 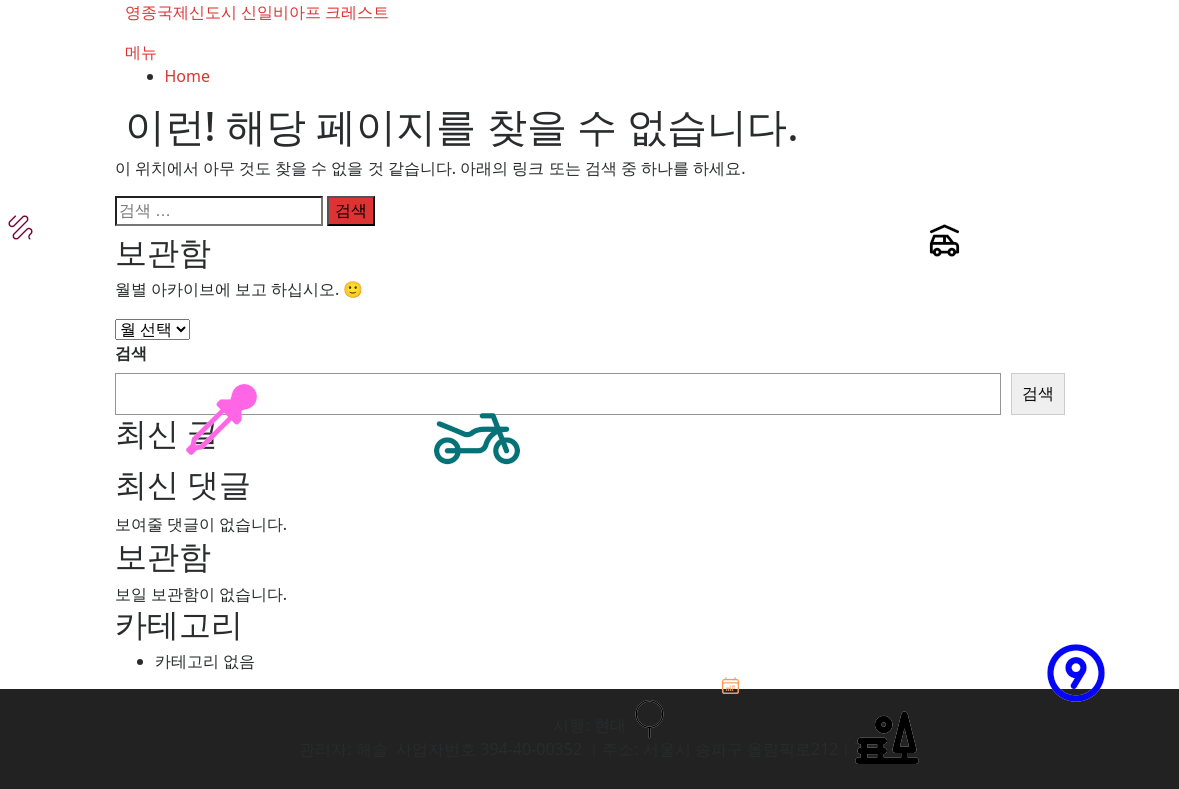 I want to click on select a date range on the calendar, so click(x=730, y=685).